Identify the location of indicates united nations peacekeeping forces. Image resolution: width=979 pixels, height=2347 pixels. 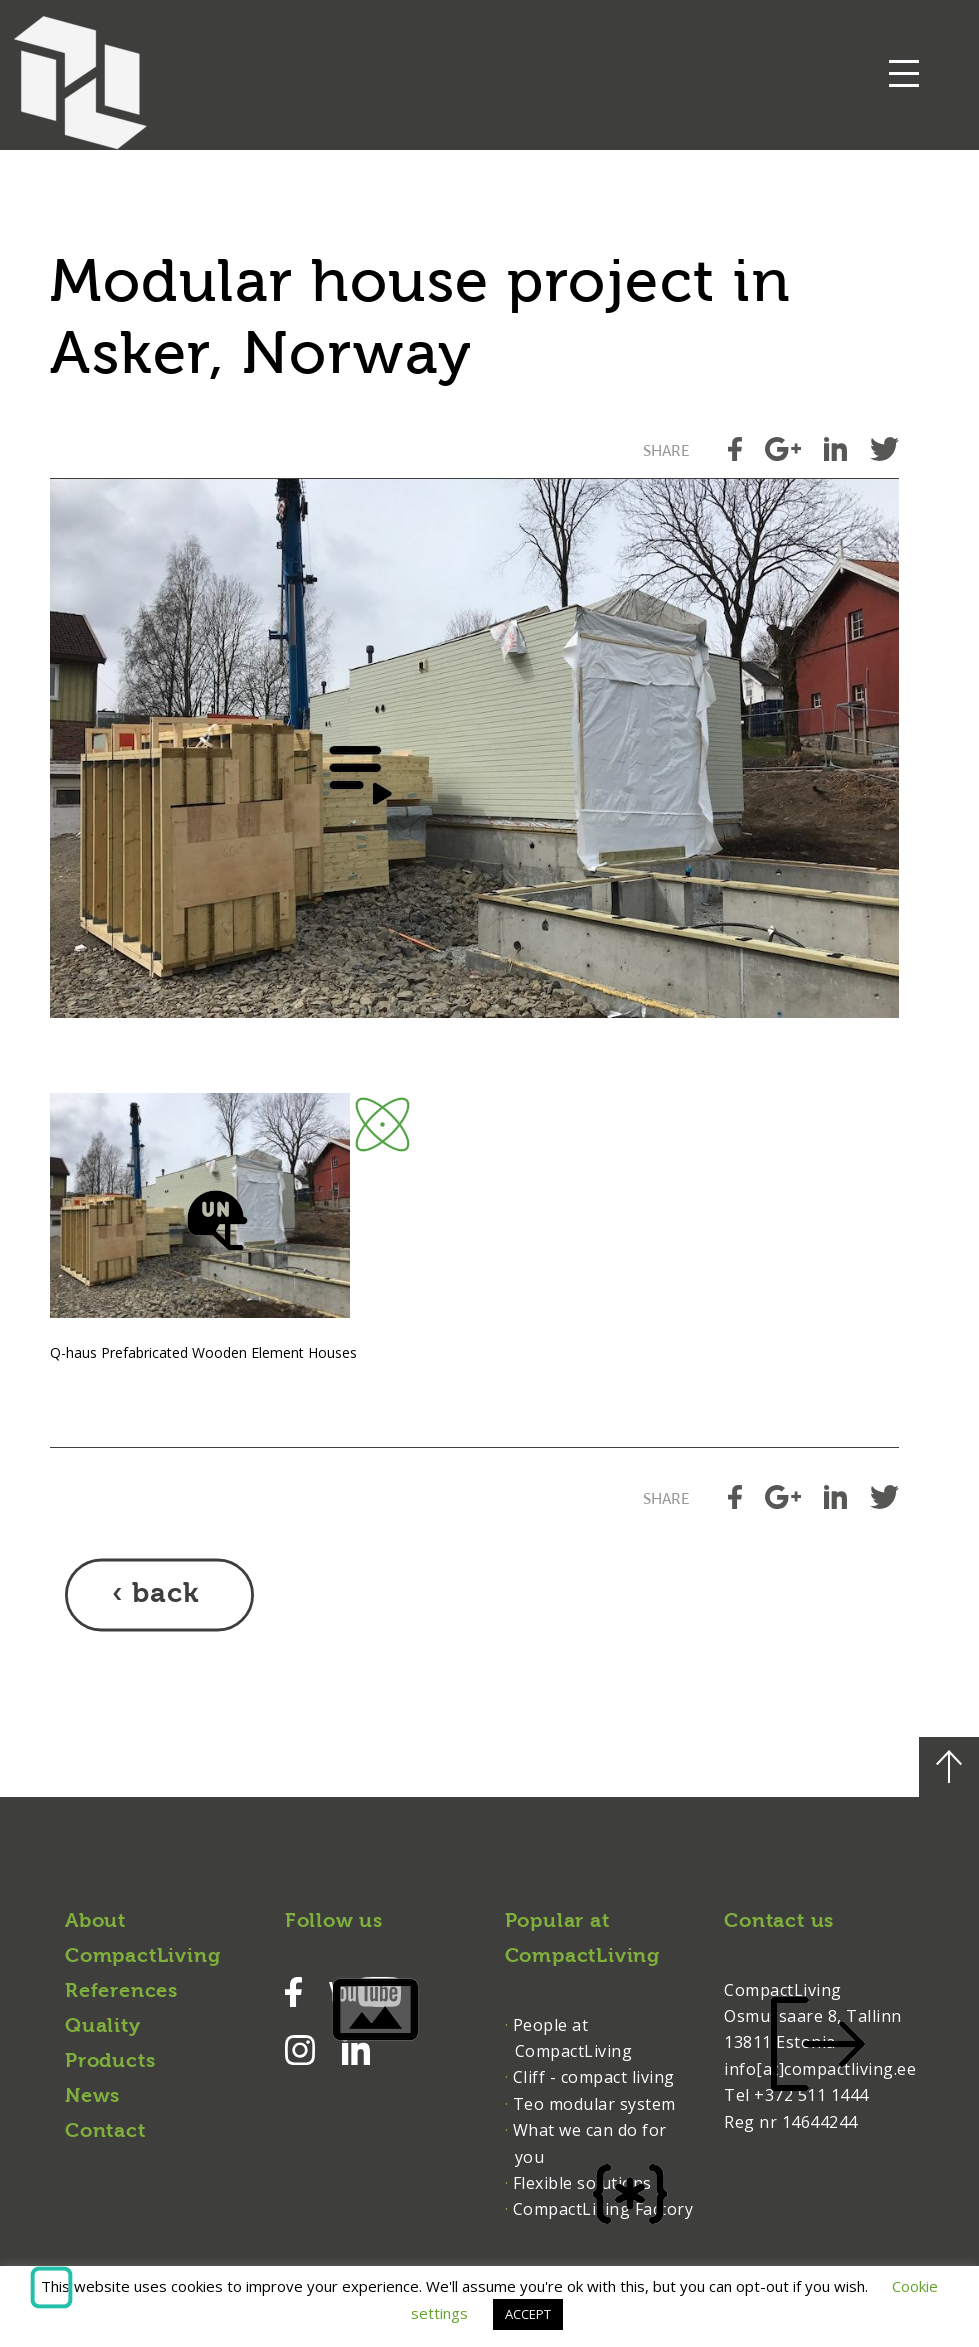
(217, 1220).